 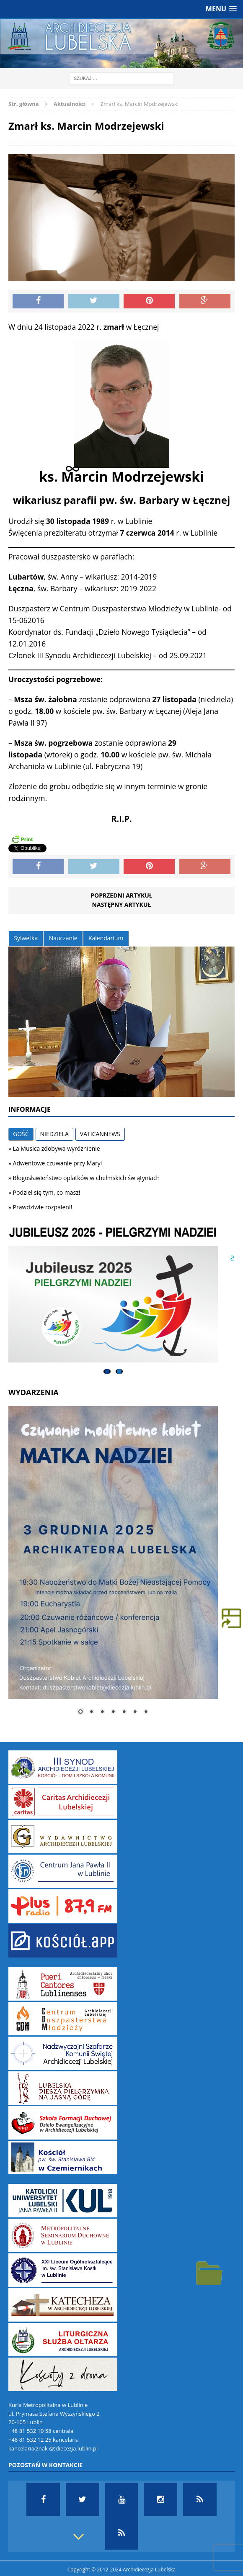 I want to click on create a symbolic link to this project, so click(x=231, y=1618).